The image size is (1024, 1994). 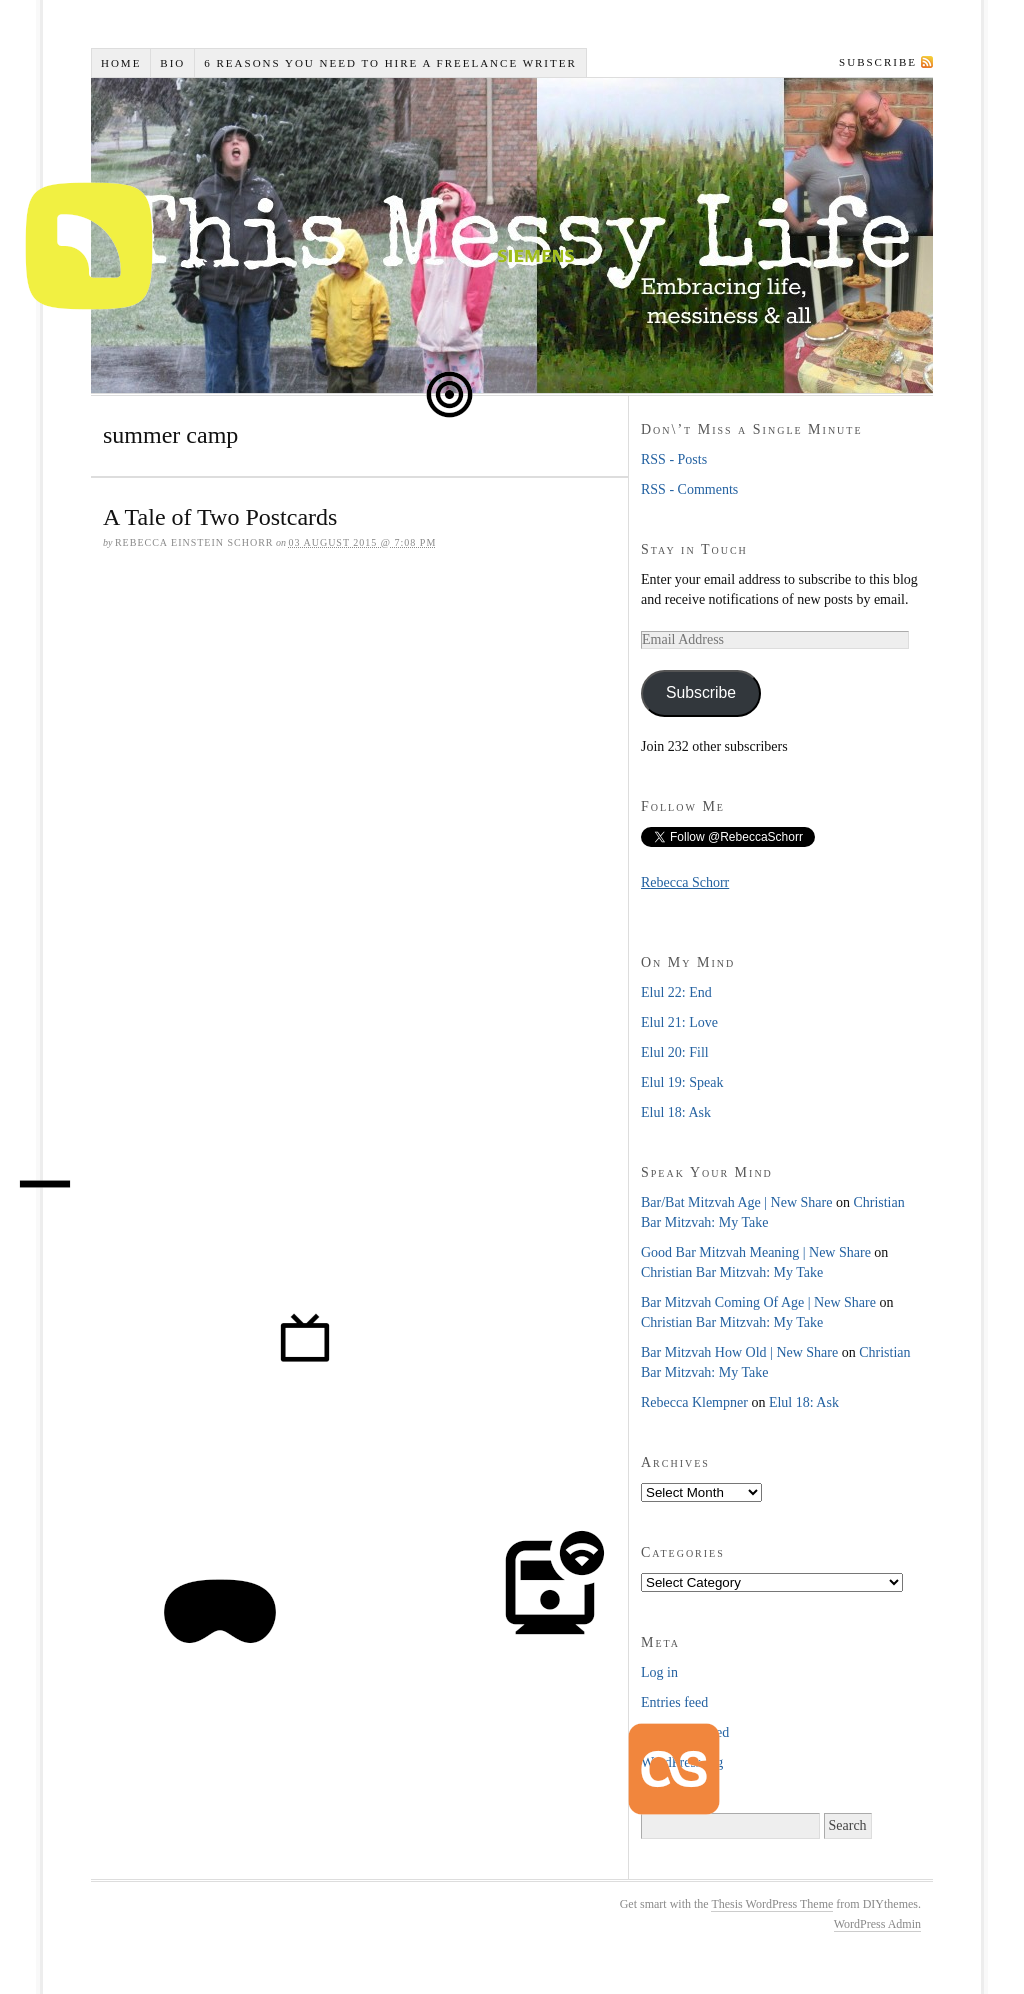 What do you see at coordinates (550, 1585) in the screenshot?
I see `connect to onboard train wifi` at bounding box center [550, 1585].